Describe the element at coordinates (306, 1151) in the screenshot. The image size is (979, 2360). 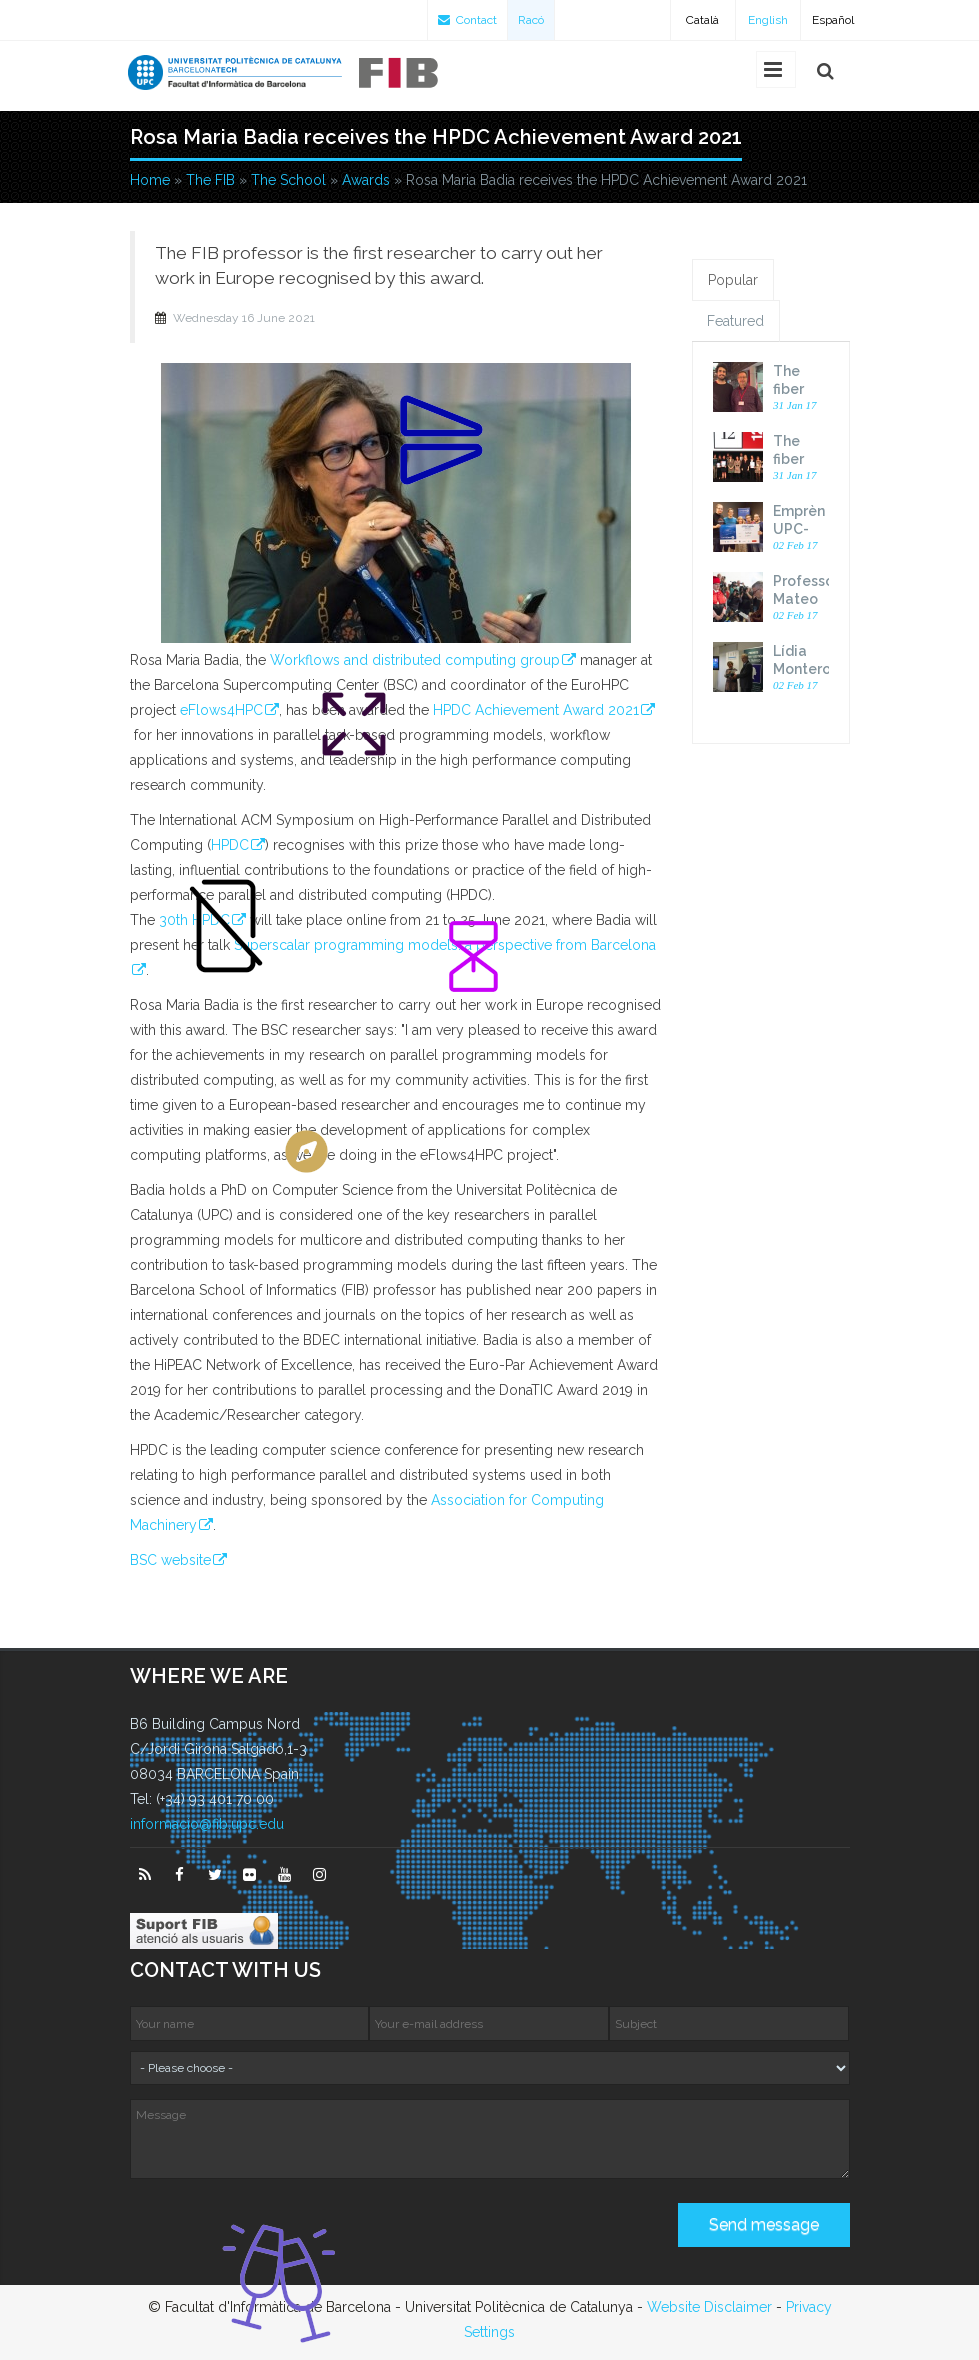
I see `access navigation or direction features` at that location.